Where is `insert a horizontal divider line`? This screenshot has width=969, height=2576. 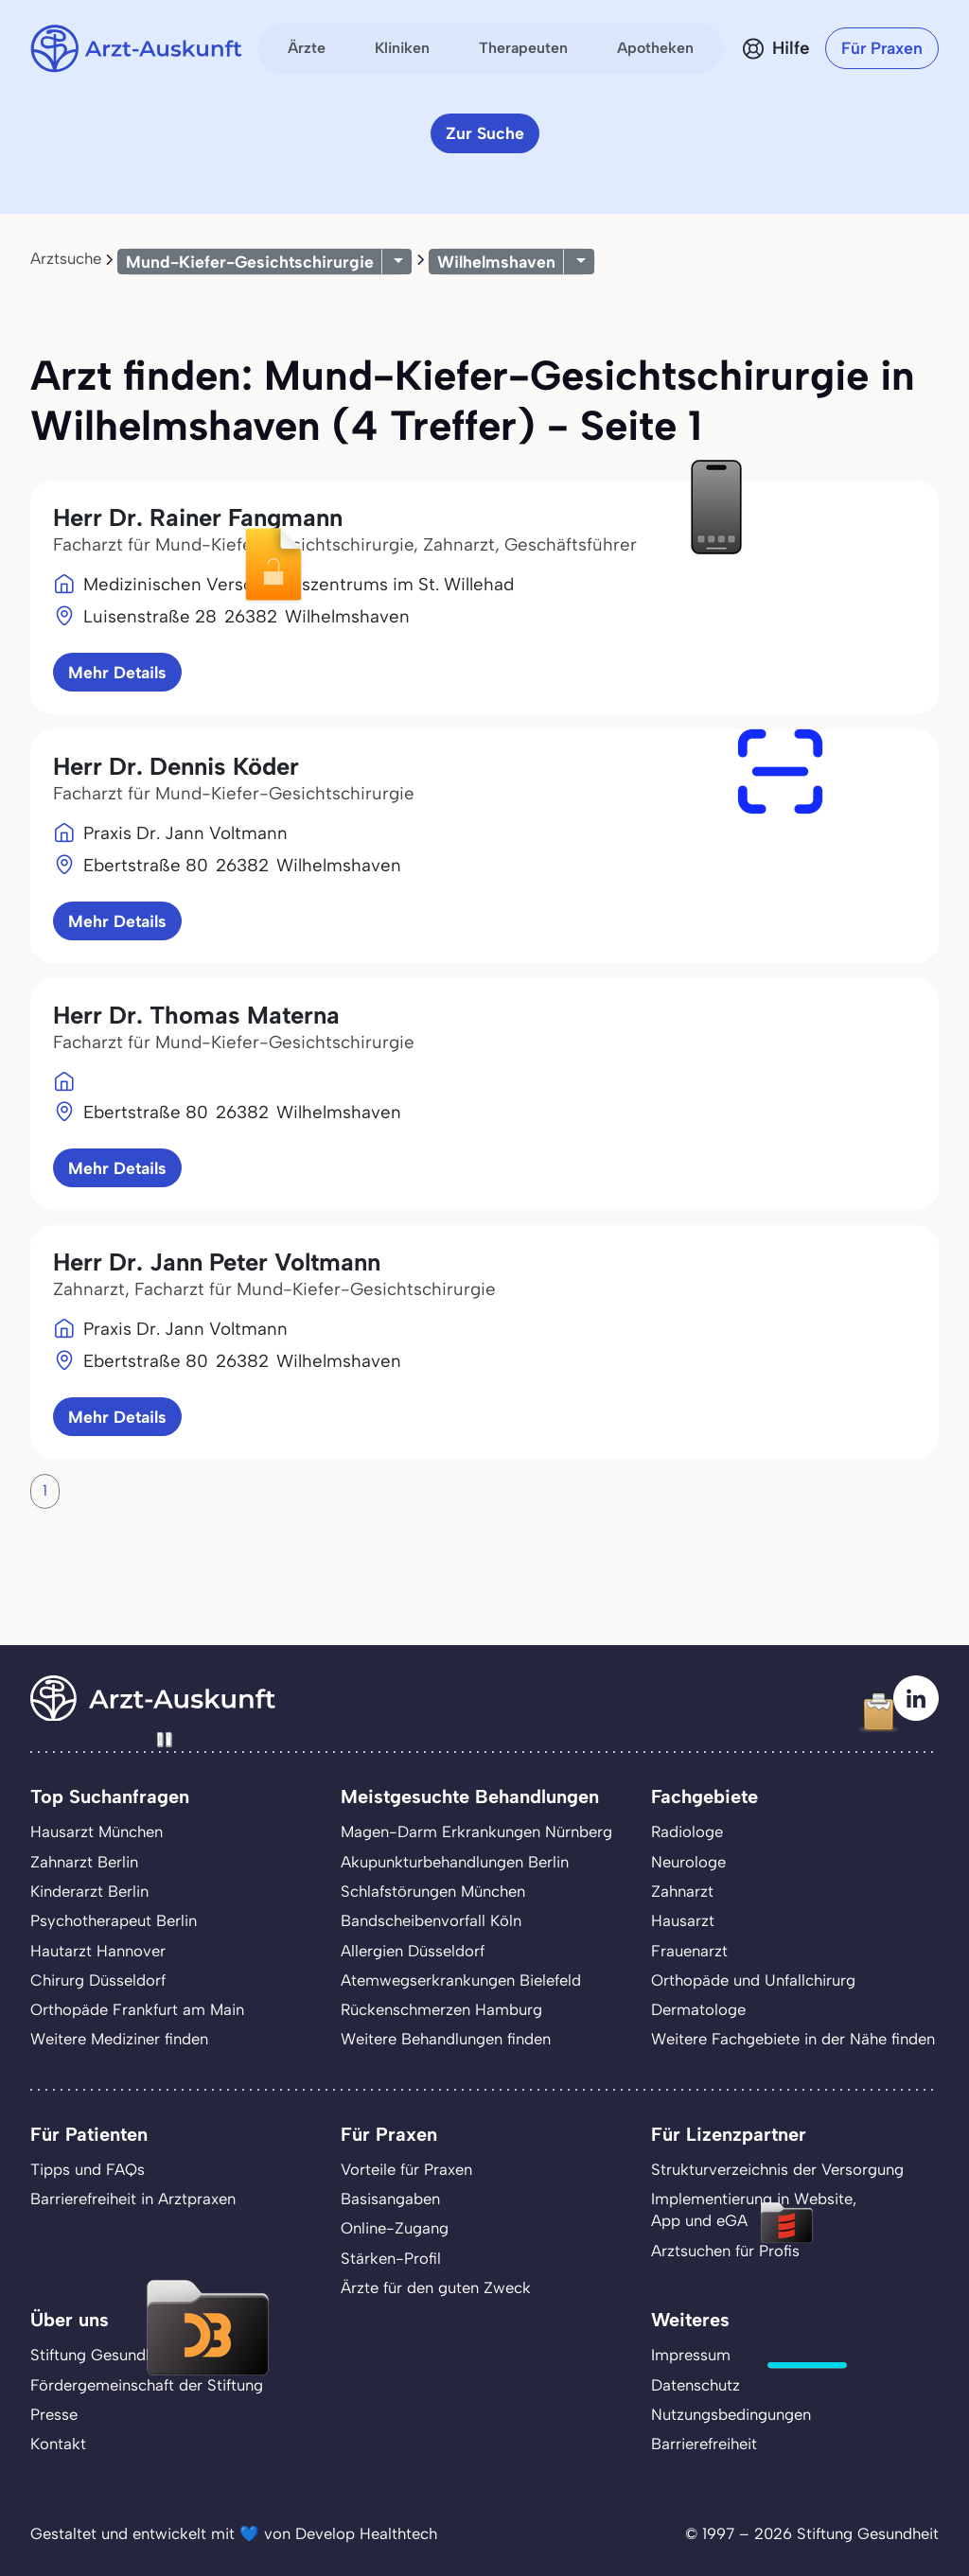
insert a horizontal divider line is located at coordinates (807, 2362).